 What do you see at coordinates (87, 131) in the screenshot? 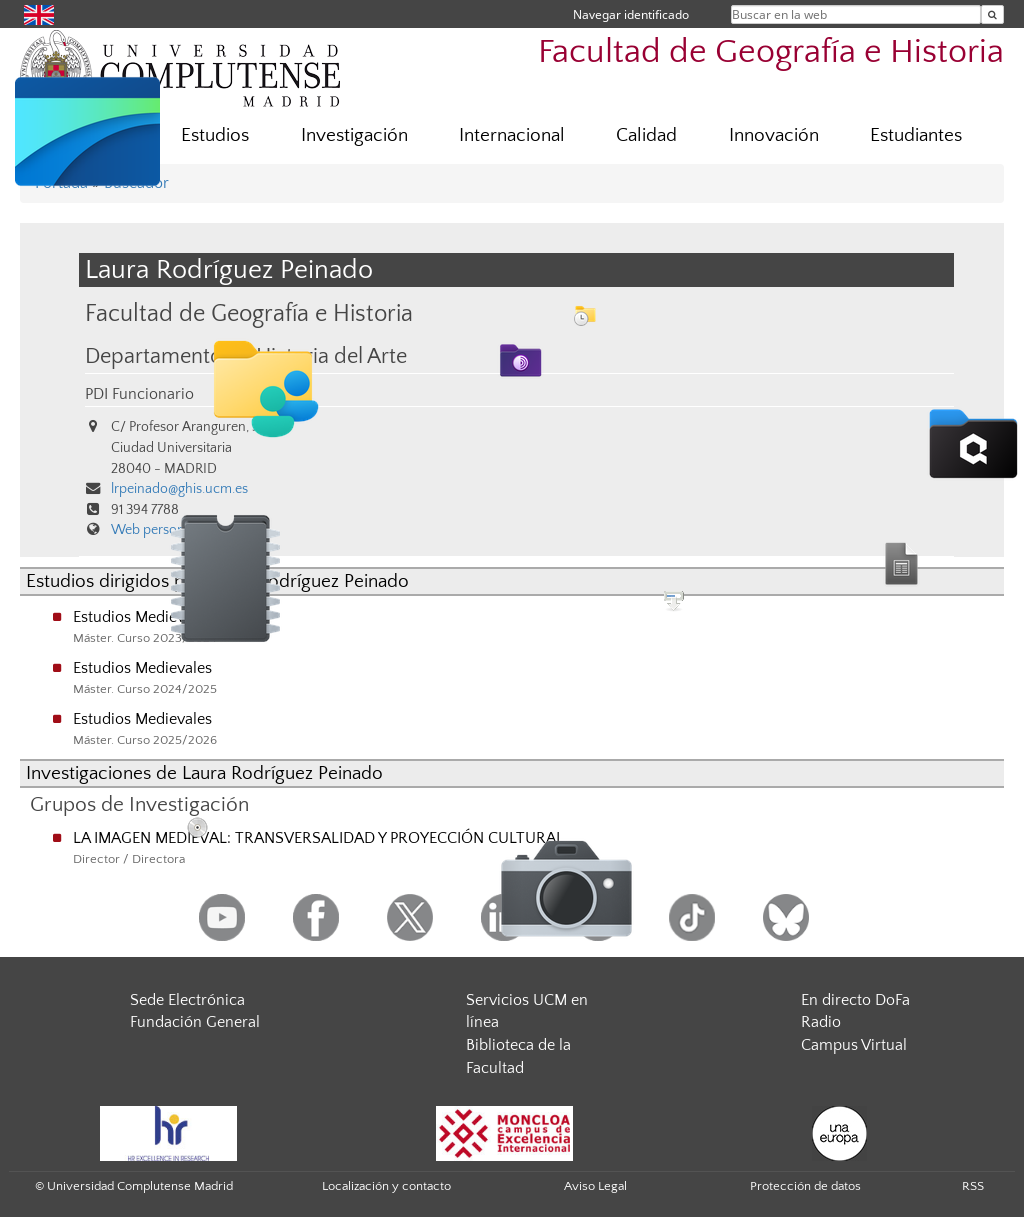
I see `launch microsoft edge webview runtime` at bounding box center [87, 131].